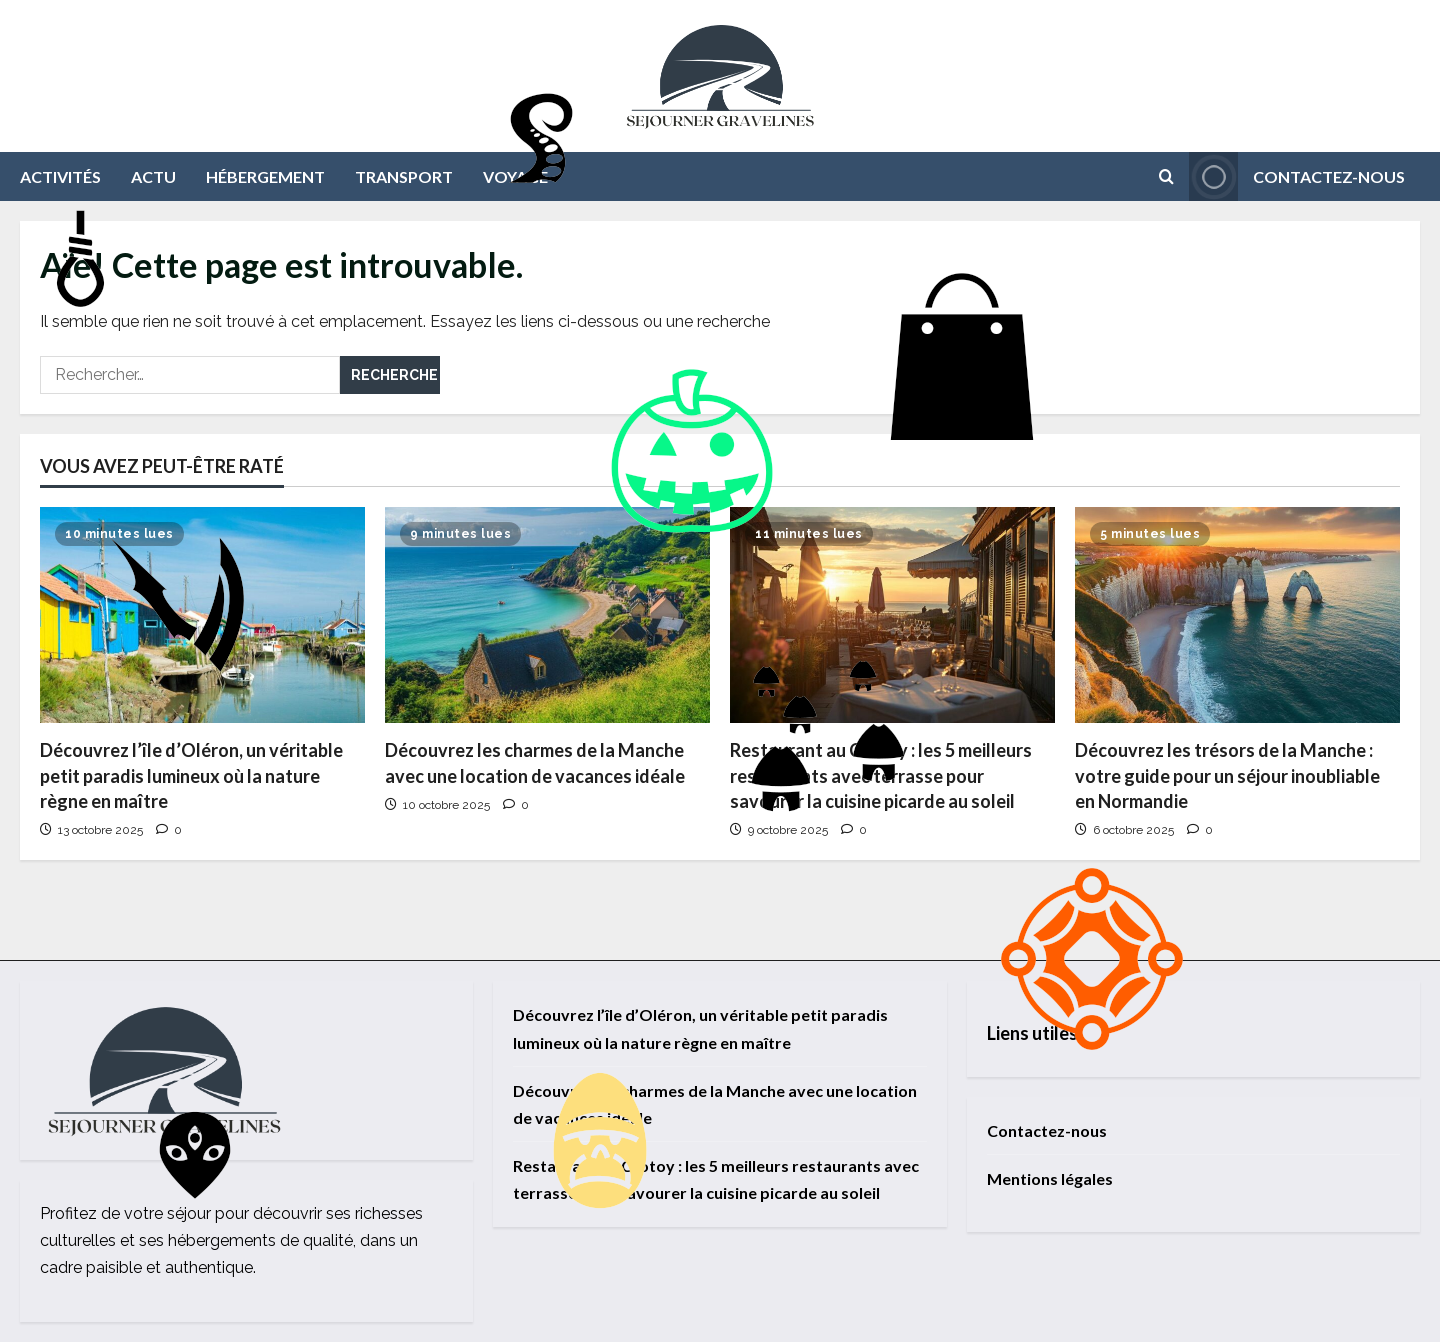 This screenshot has width=1440, height=1342. I want to click on network or connection hub icon, so click(1092, 959).